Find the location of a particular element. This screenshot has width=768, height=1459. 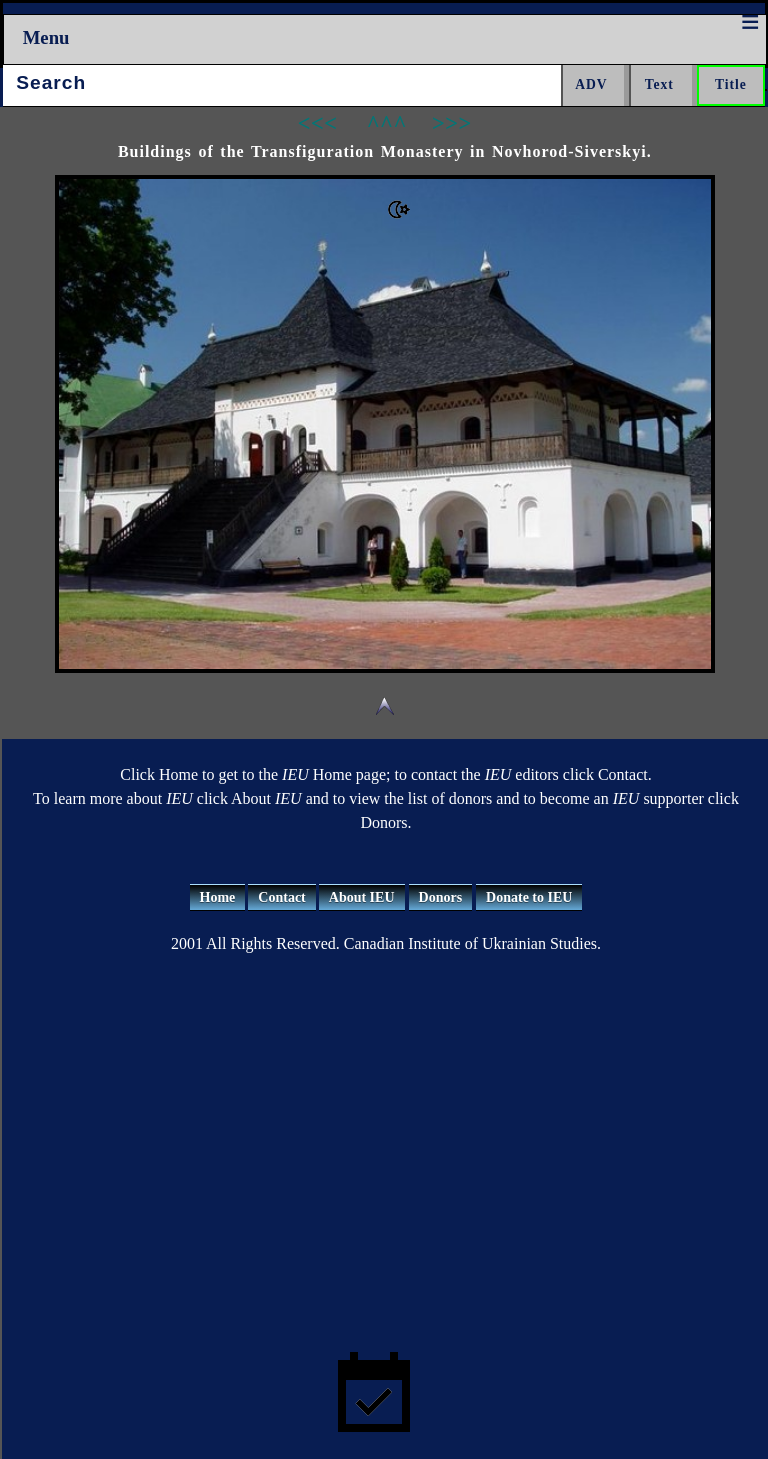

indicates Islamic religious content or settings is located at coordinates (398, 209).